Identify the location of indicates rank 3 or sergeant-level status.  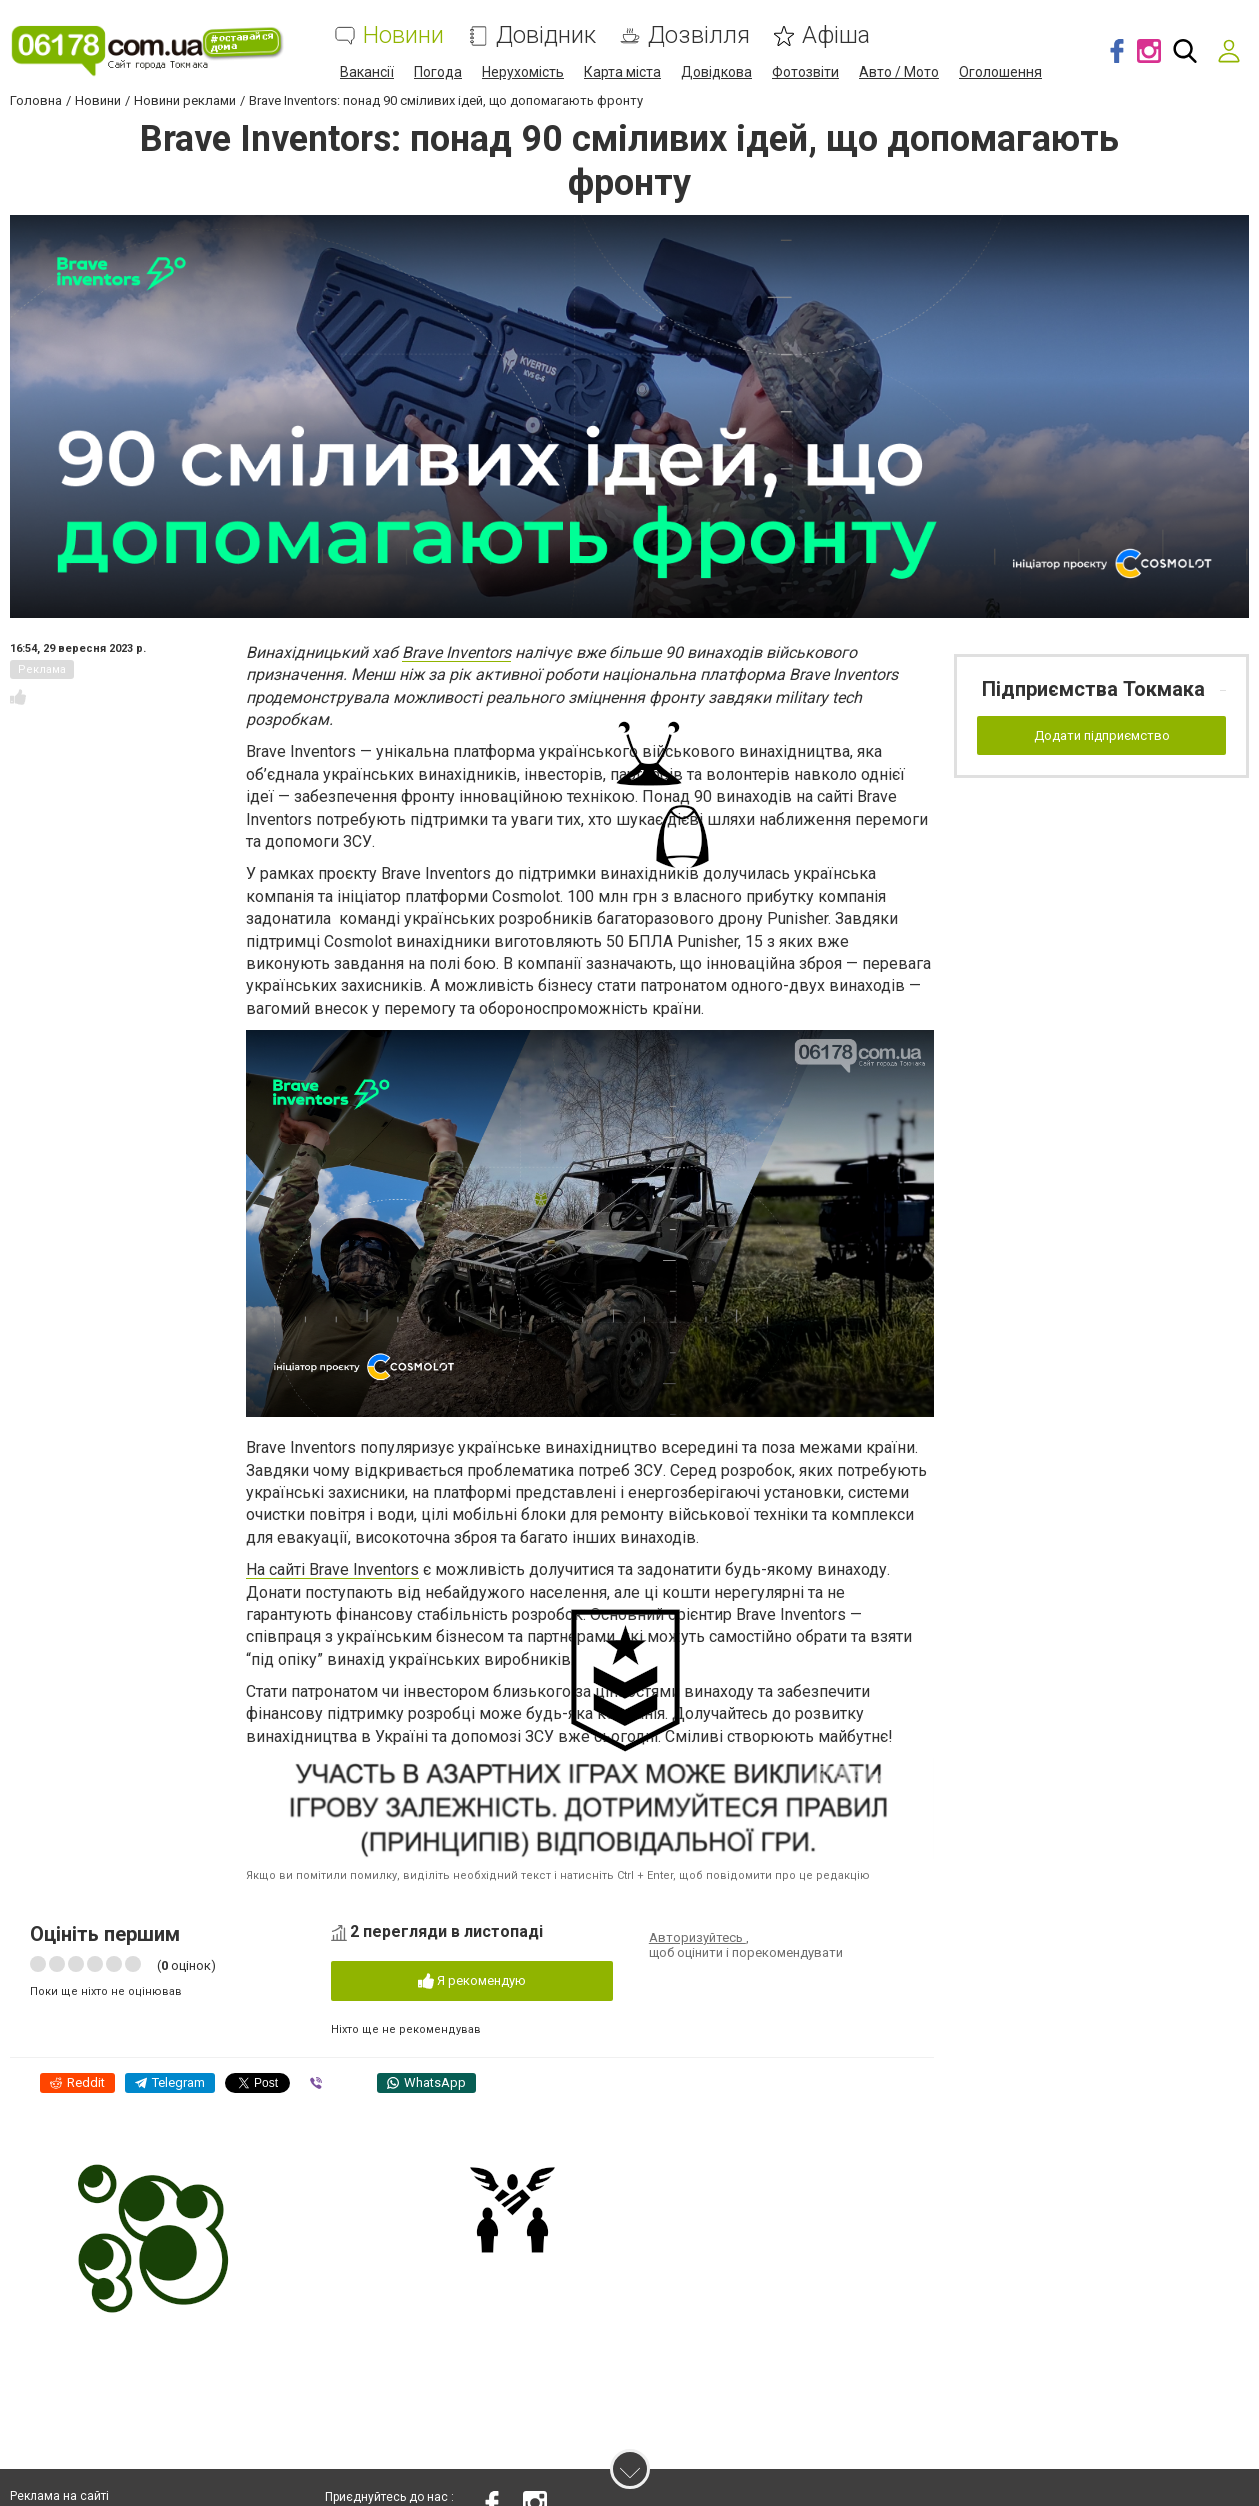
(625, 1680).